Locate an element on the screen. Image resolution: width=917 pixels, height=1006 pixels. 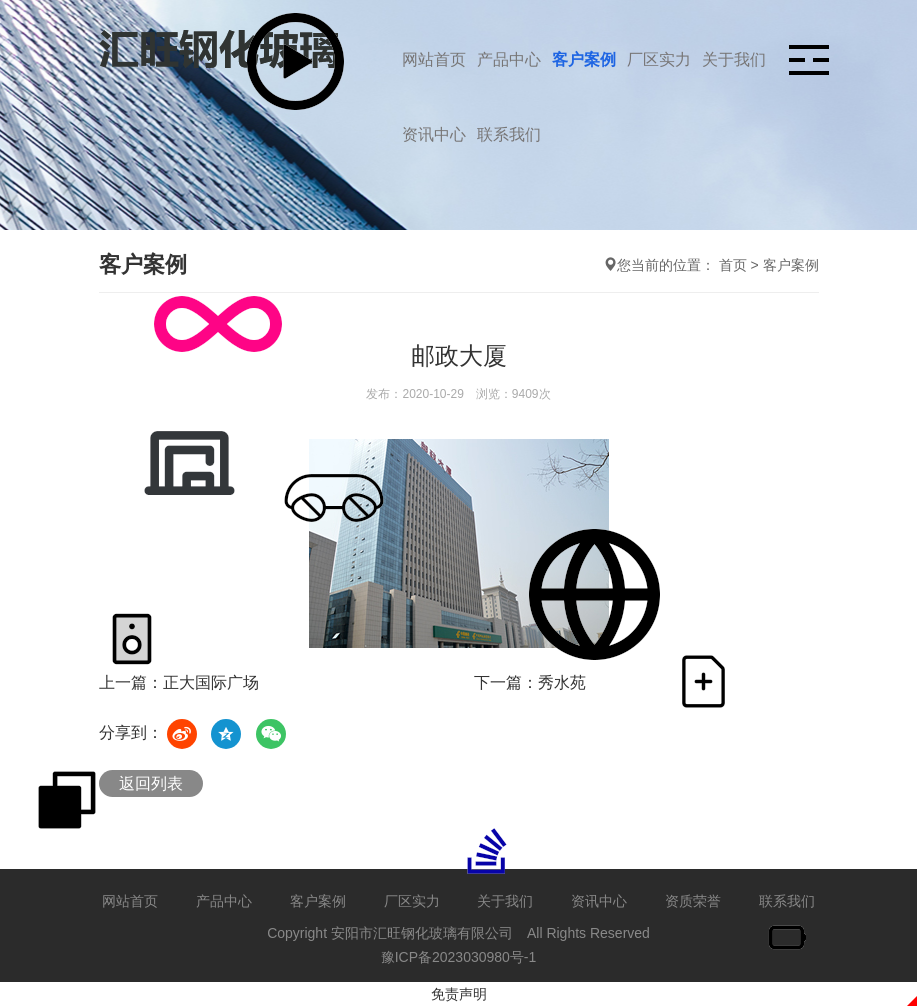
visit Stack Overflow website is located at coordinates (487, 851).